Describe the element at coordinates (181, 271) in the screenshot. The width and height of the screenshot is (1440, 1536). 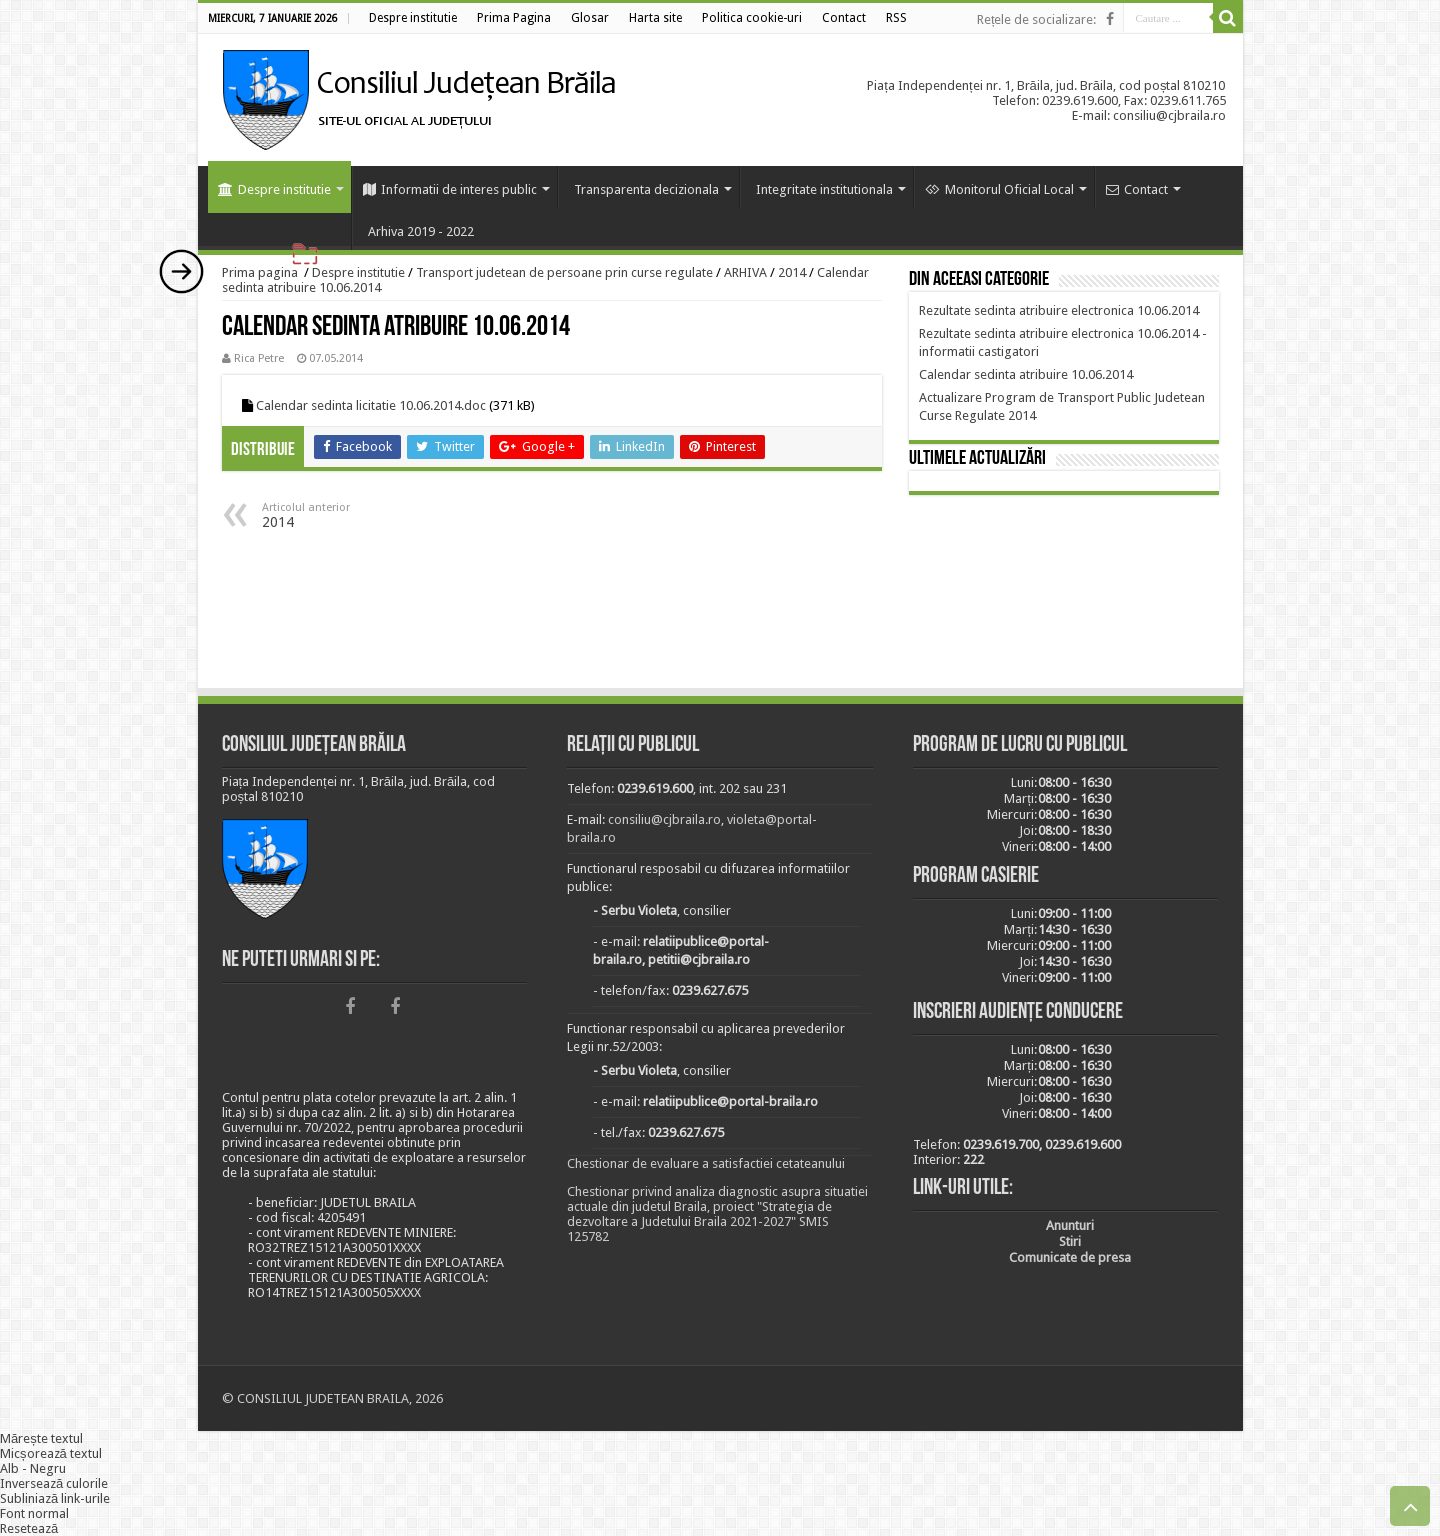
I see `proceed to the next step` at that location.